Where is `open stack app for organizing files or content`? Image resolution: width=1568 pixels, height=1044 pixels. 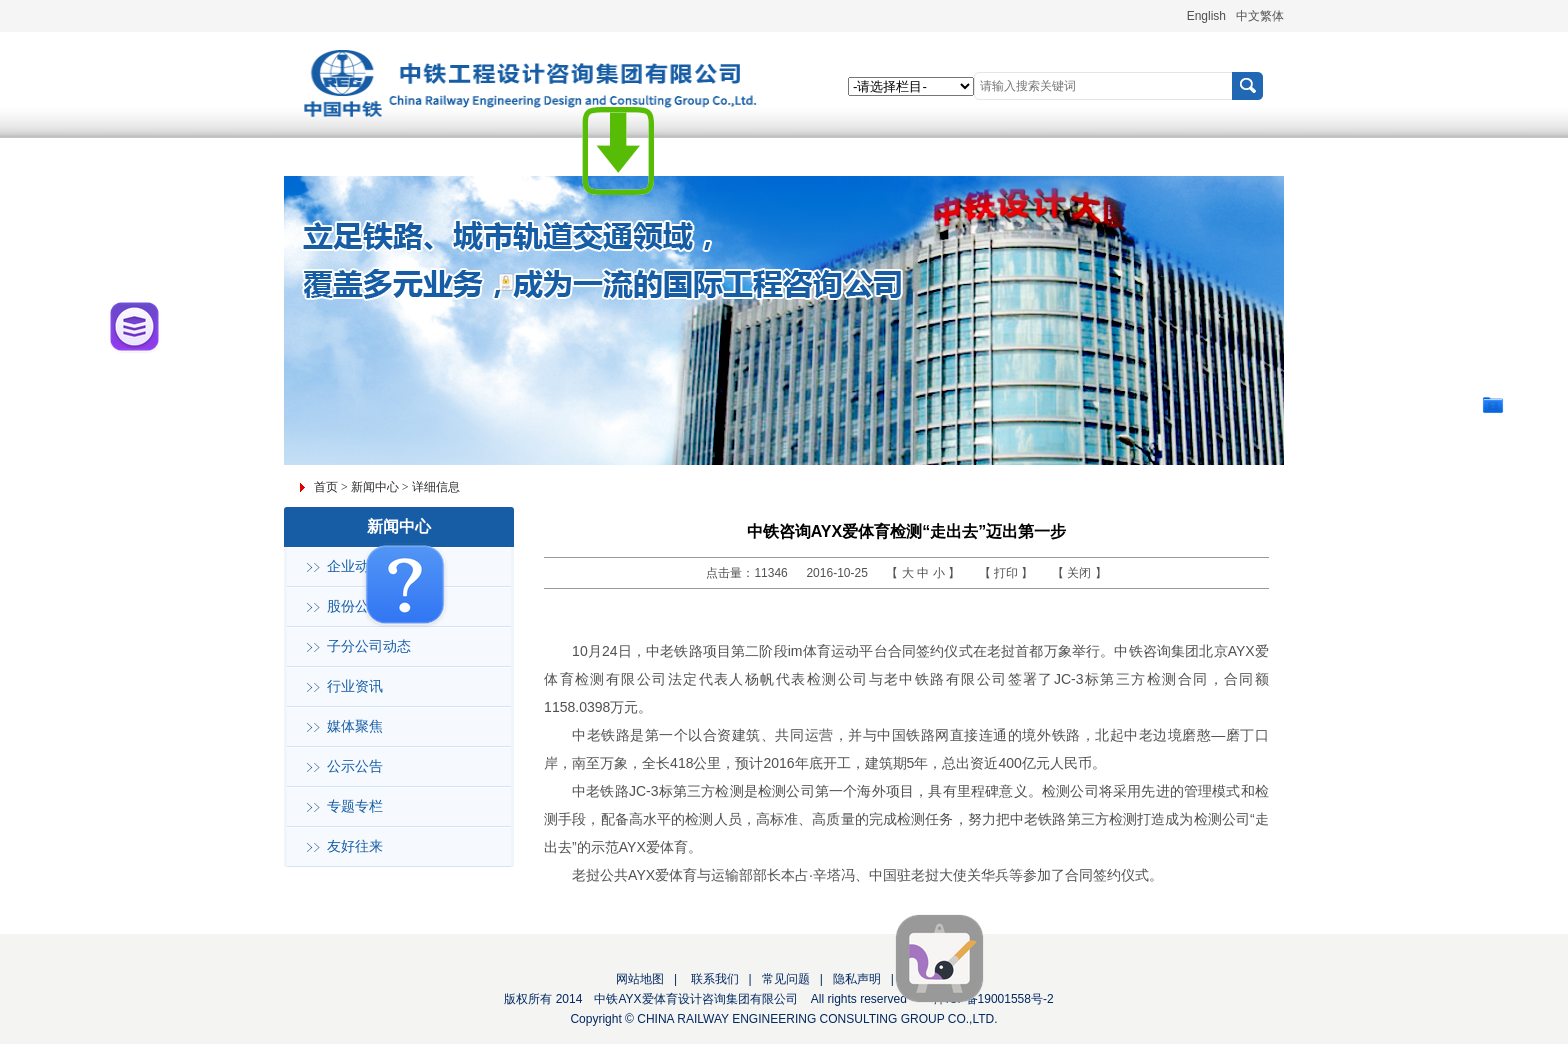 open stack app for organizing files or content is located at coordinates (134, 326).